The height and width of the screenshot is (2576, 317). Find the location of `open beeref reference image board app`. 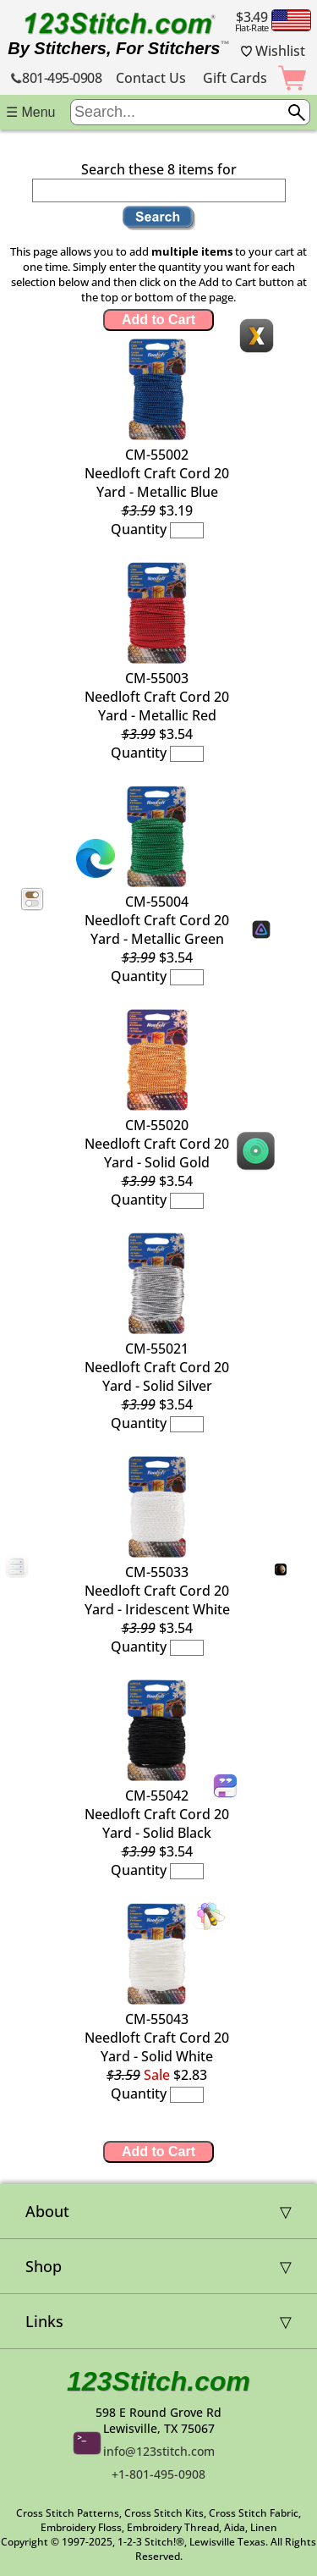

open beeref reference image board app is located at coordinates (208, 1913).